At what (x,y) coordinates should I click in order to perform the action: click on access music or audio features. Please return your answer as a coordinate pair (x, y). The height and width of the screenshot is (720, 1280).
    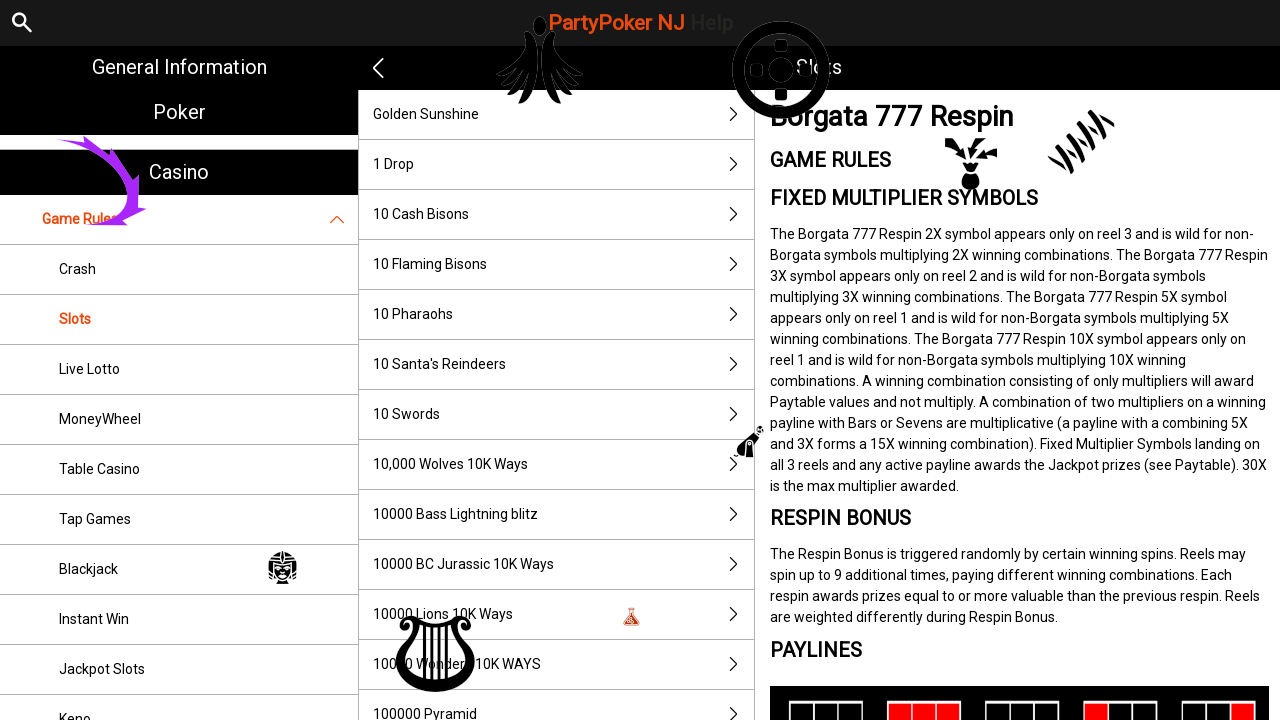
    Looking at the image, I should click on (435, 652).